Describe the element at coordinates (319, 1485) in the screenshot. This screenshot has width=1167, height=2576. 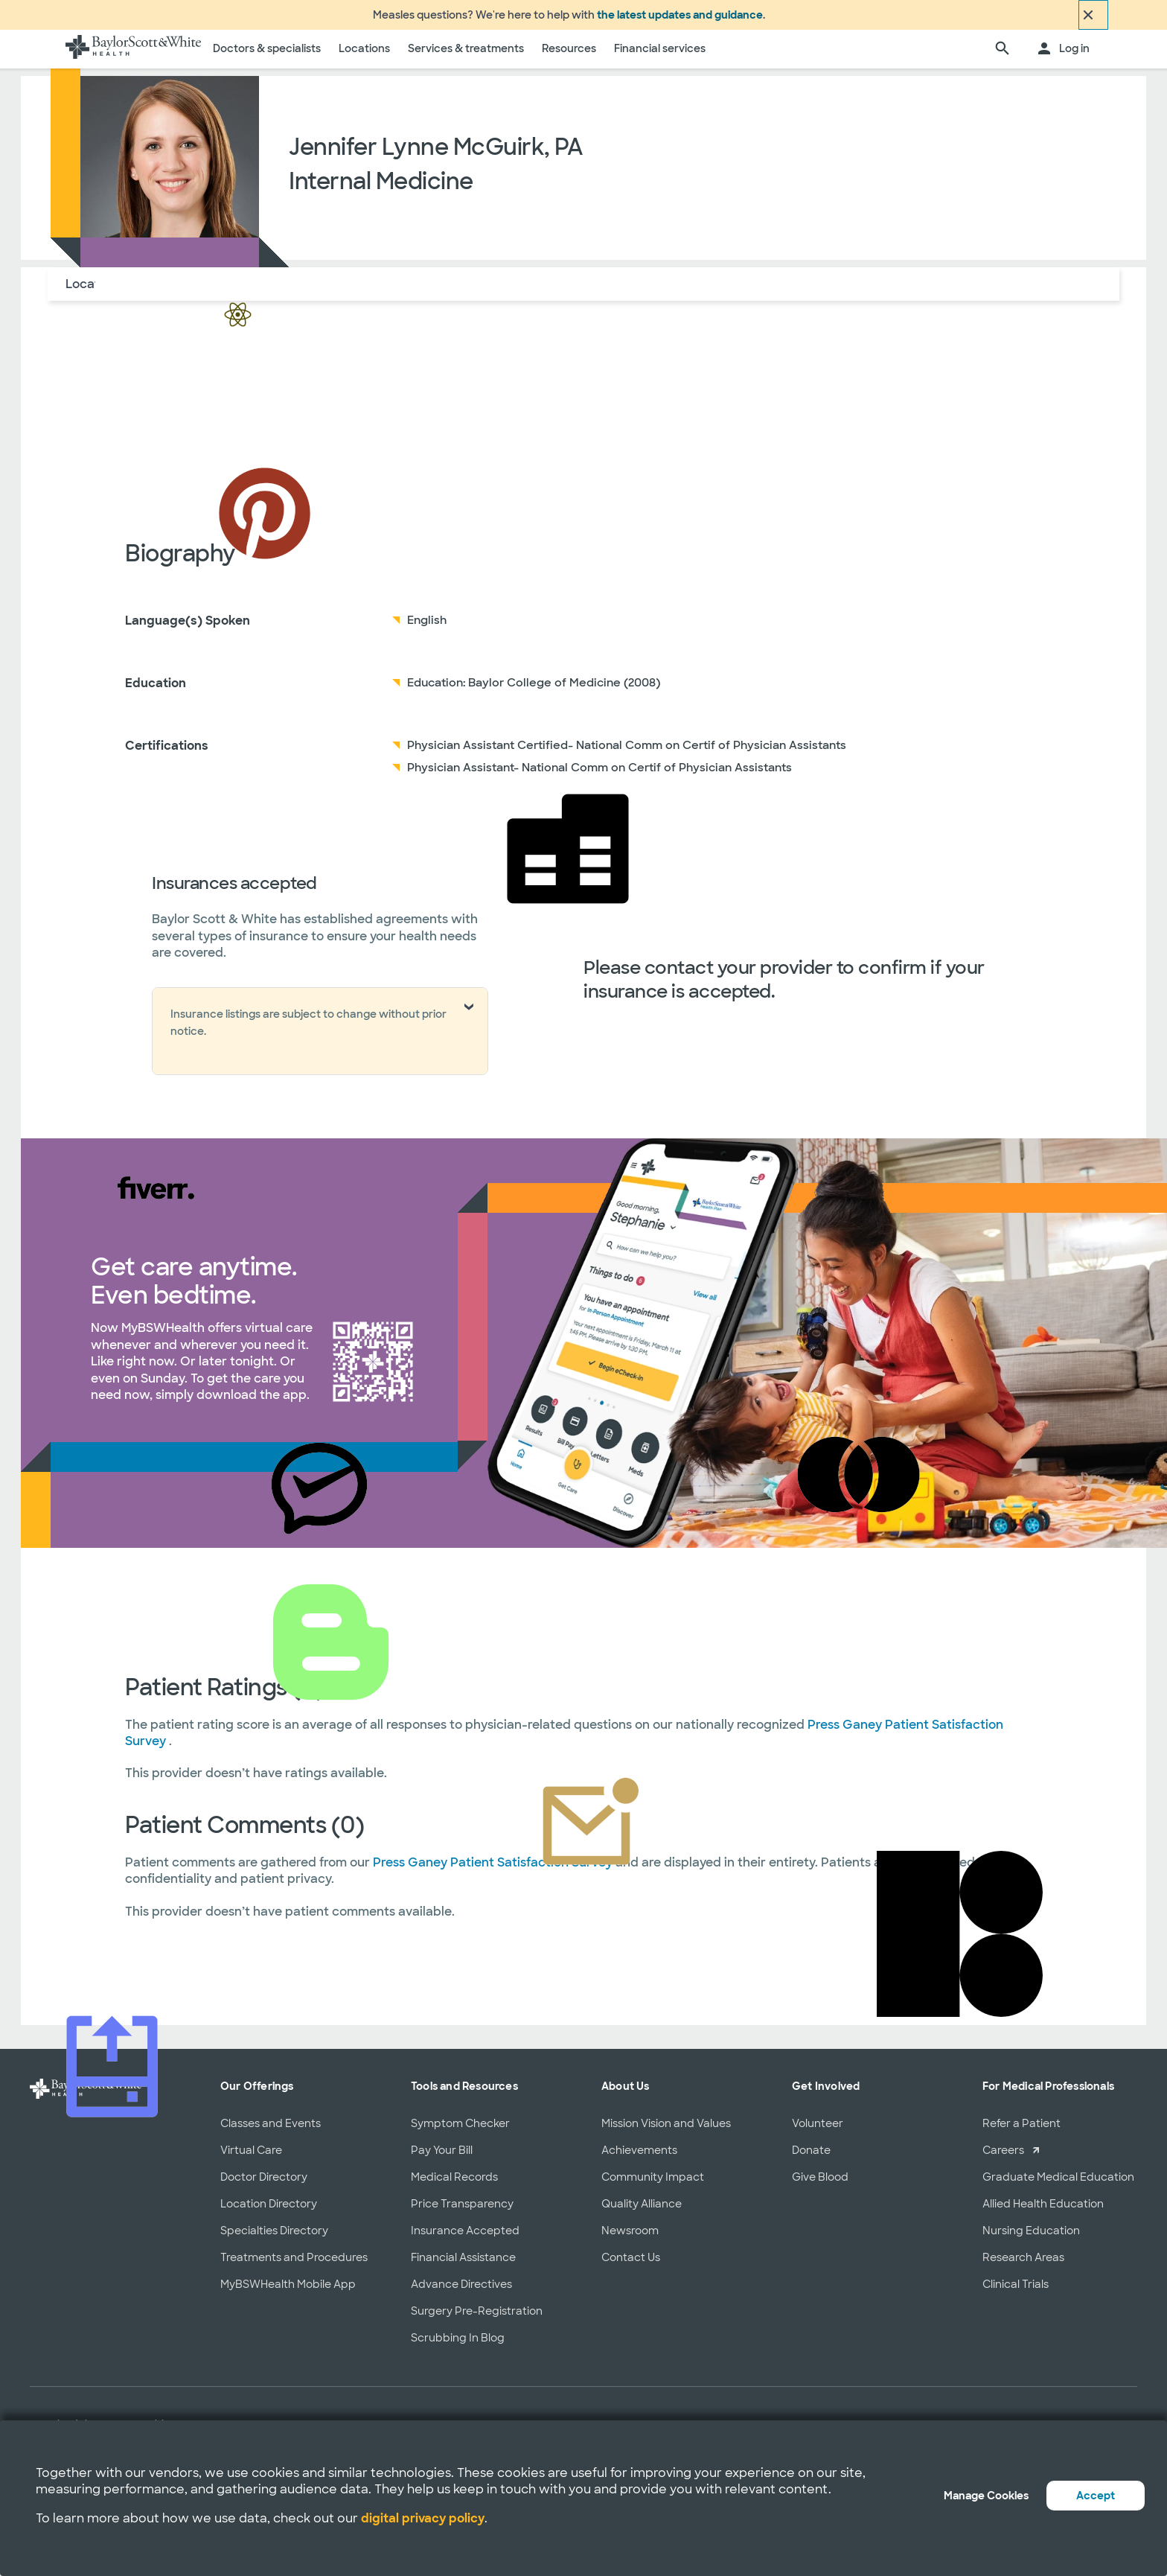
I see `pay with WeChat Pay` at that location.